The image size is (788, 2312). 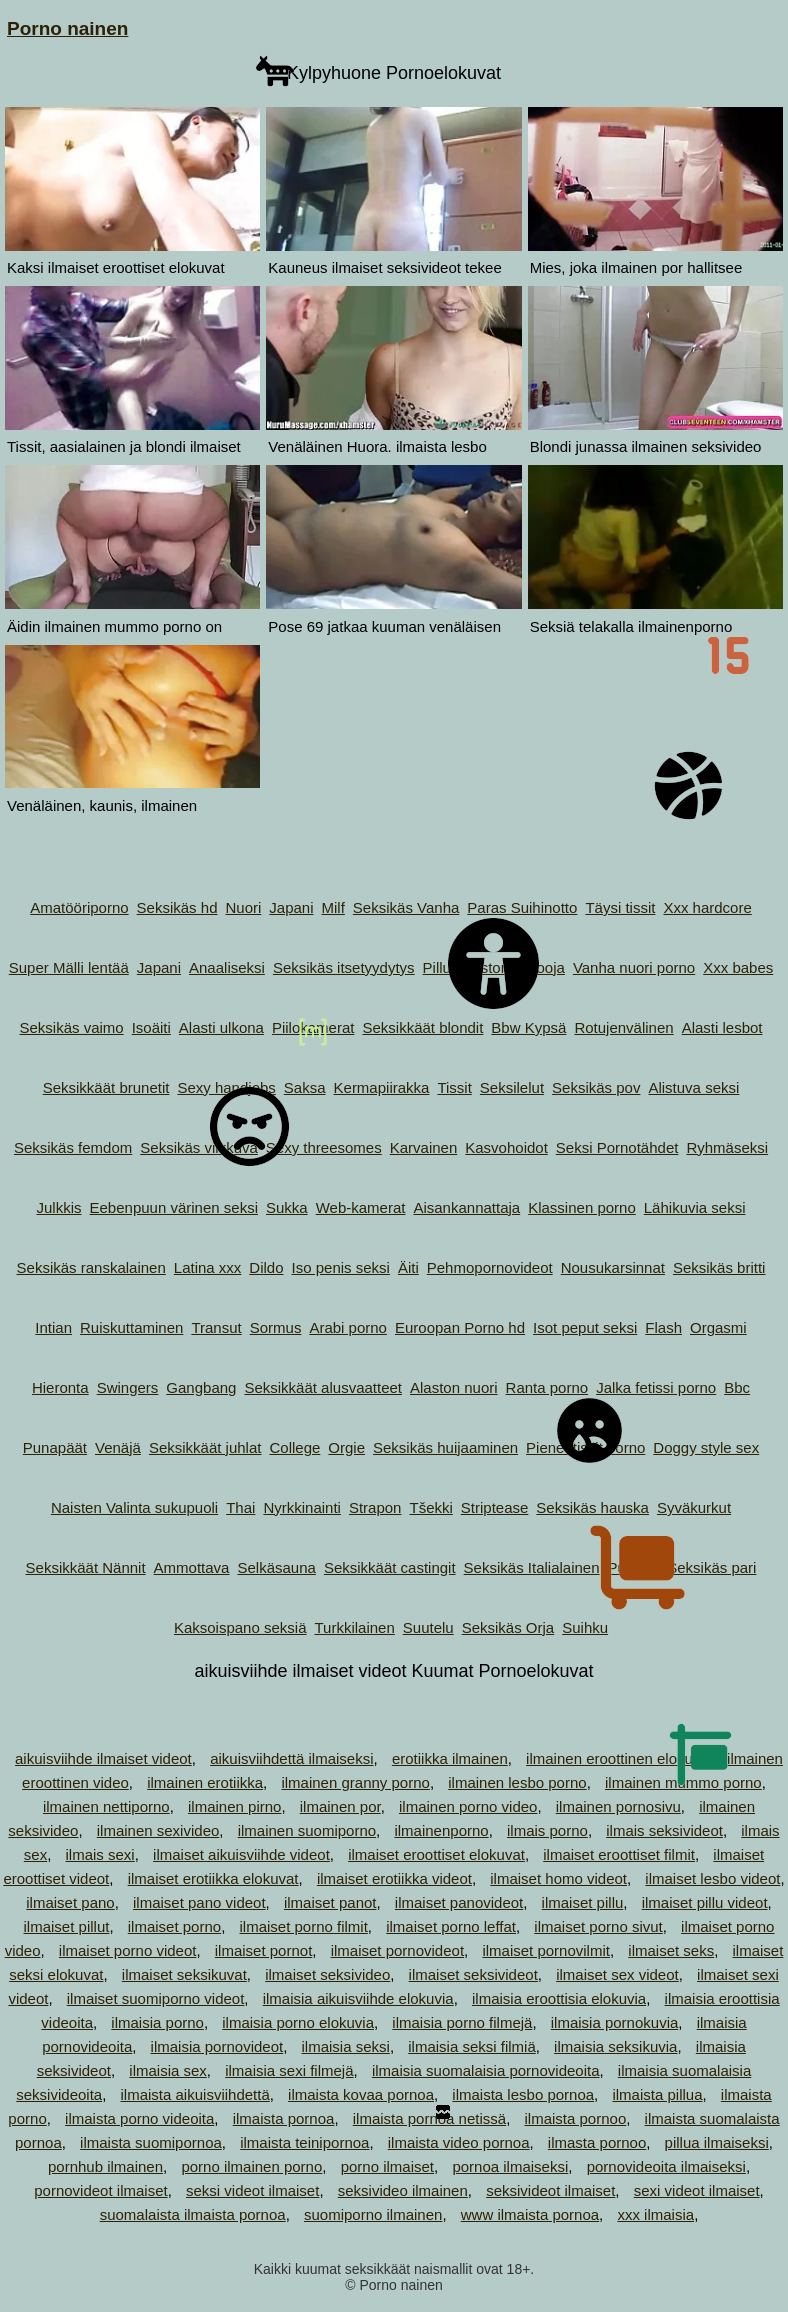 I want to click on indicates 15 unread items or notifications, so click(x=726, y=655).